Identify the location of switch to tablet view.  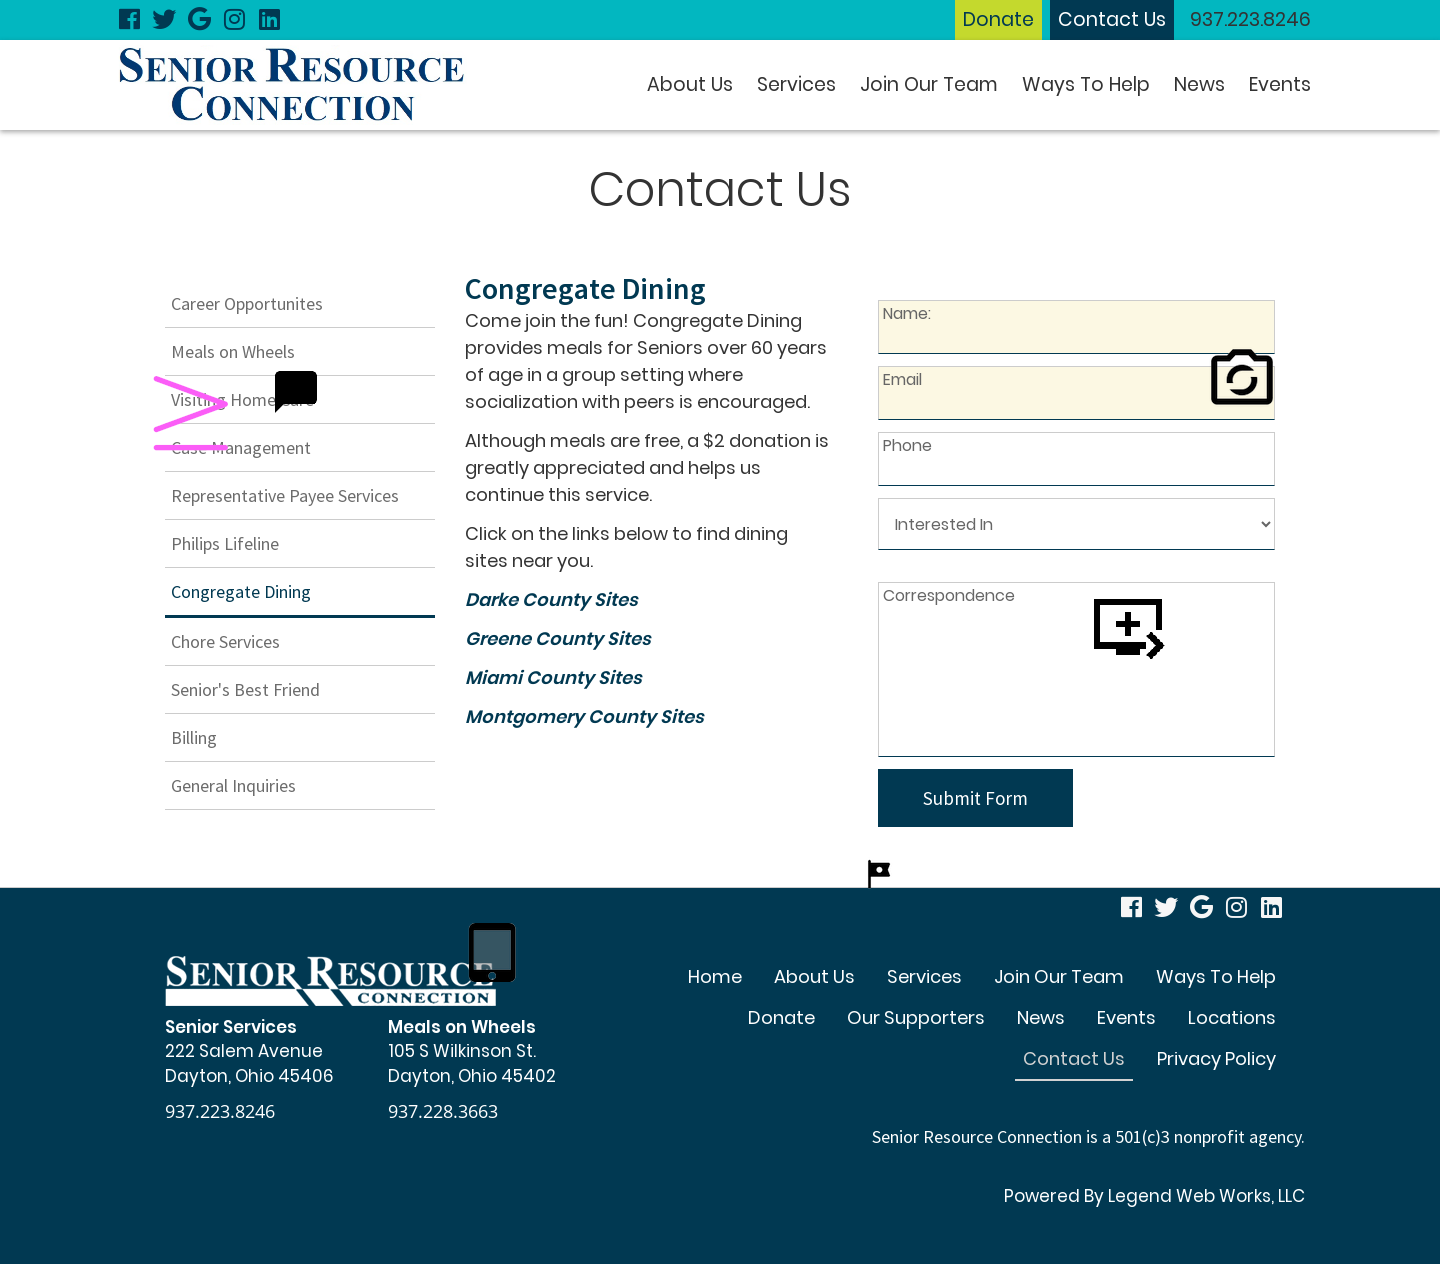
(493, 952).